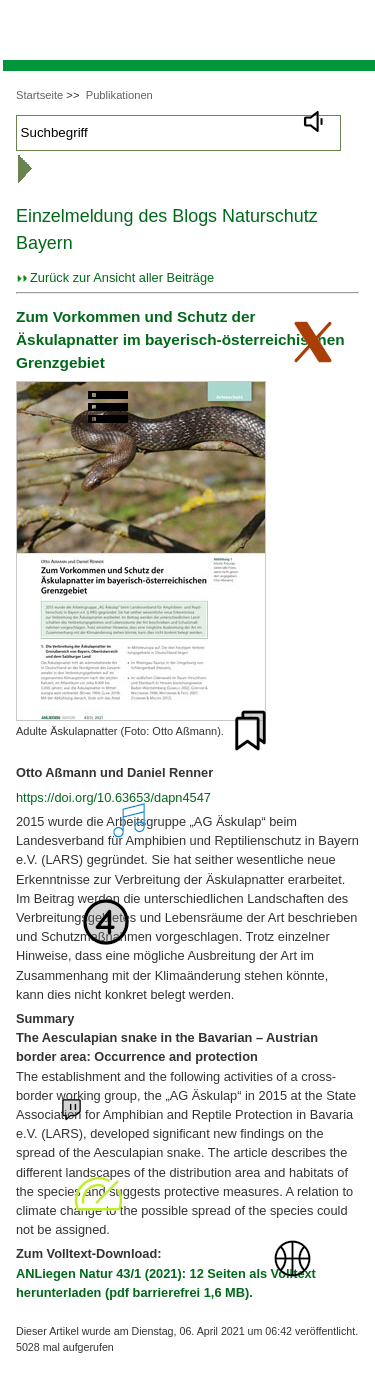 This screenshot has height=1384, width=375. What do you see at coordinates (314, 121) in the screenshot?
I see `volume set to low` at bounding box center [314, 121].